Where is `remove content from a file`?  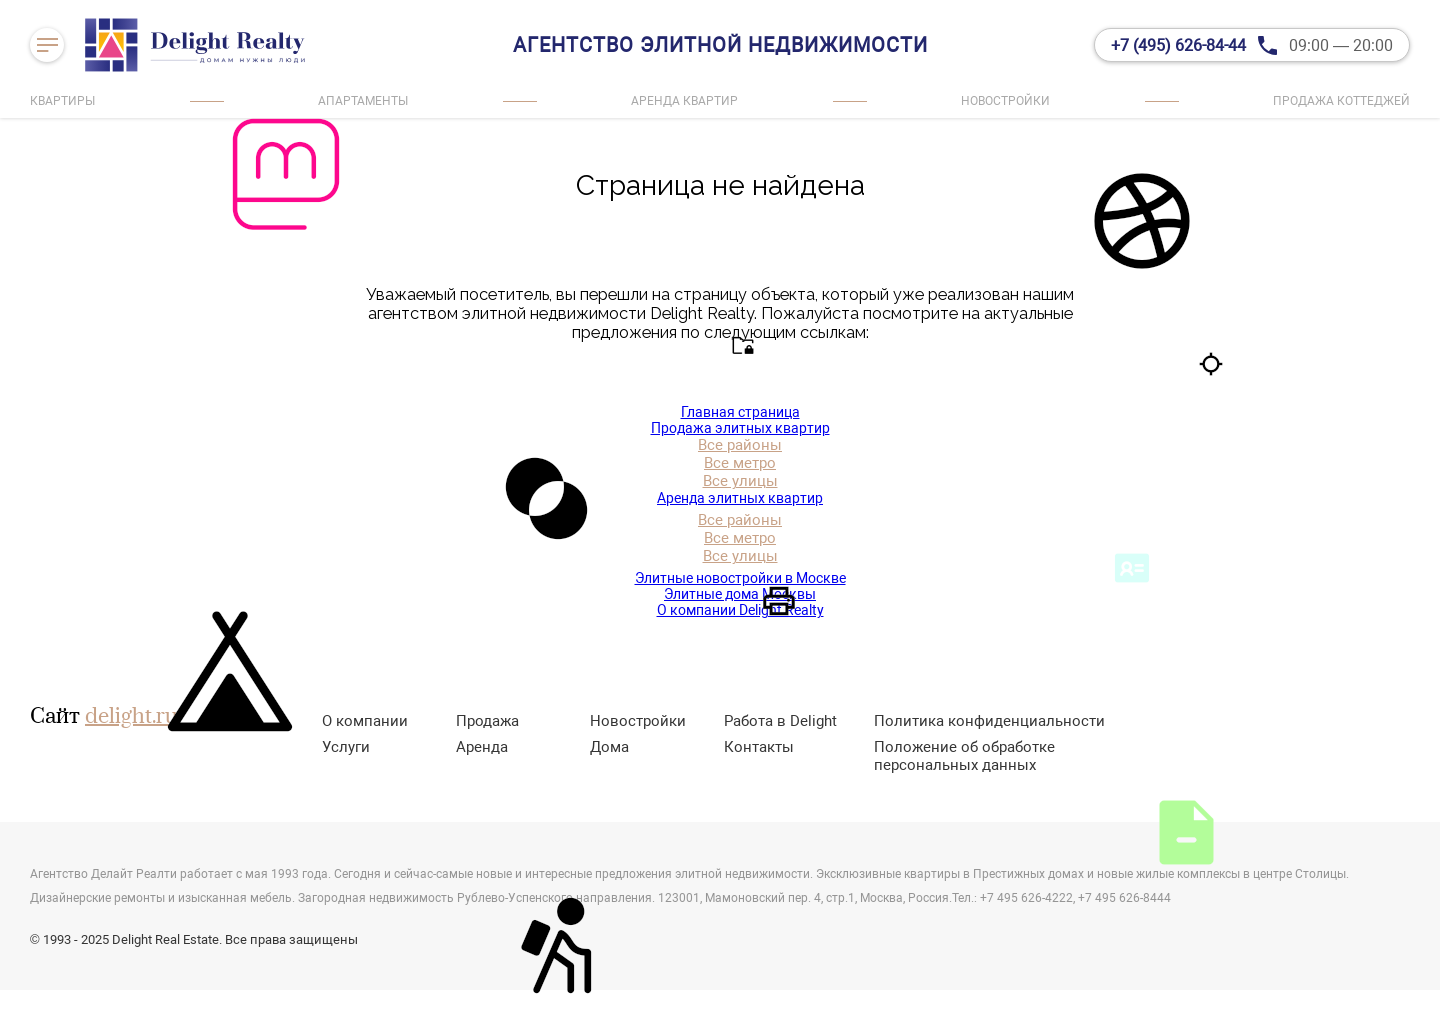 remove content from a file is located at coordinates (1186, 832).